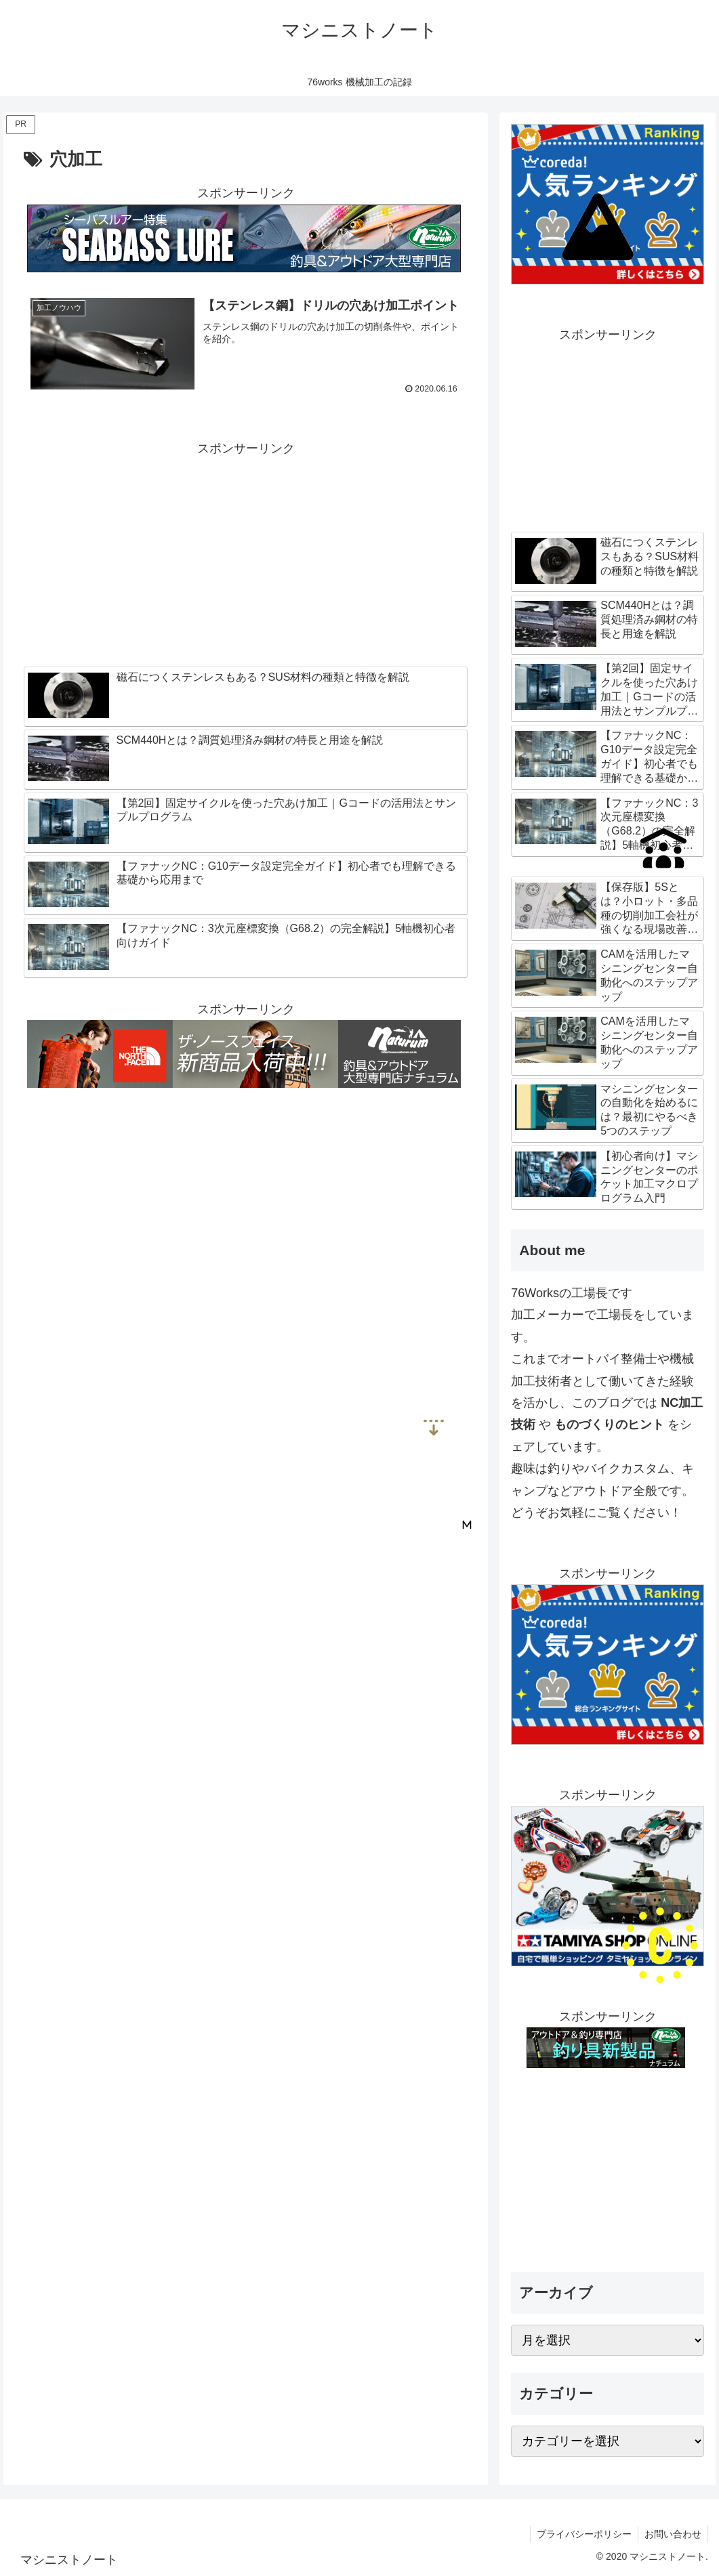 This screenshot has width=719, height=2576. I want to click on indicates copyright or creative commons status, so click(660, 1945).